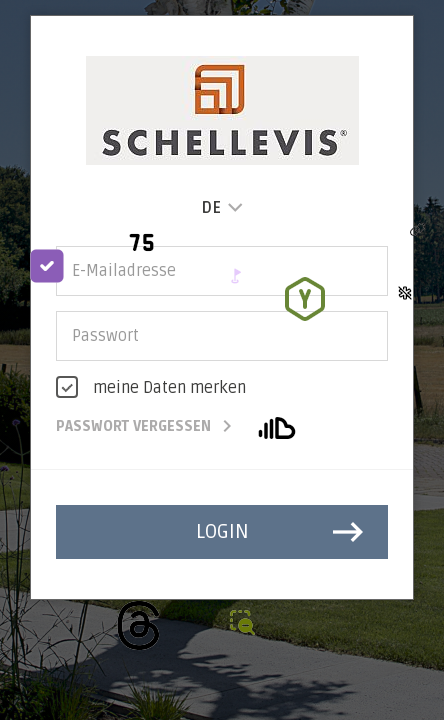  I want to click on medical services unavailable, so click(405, 293).